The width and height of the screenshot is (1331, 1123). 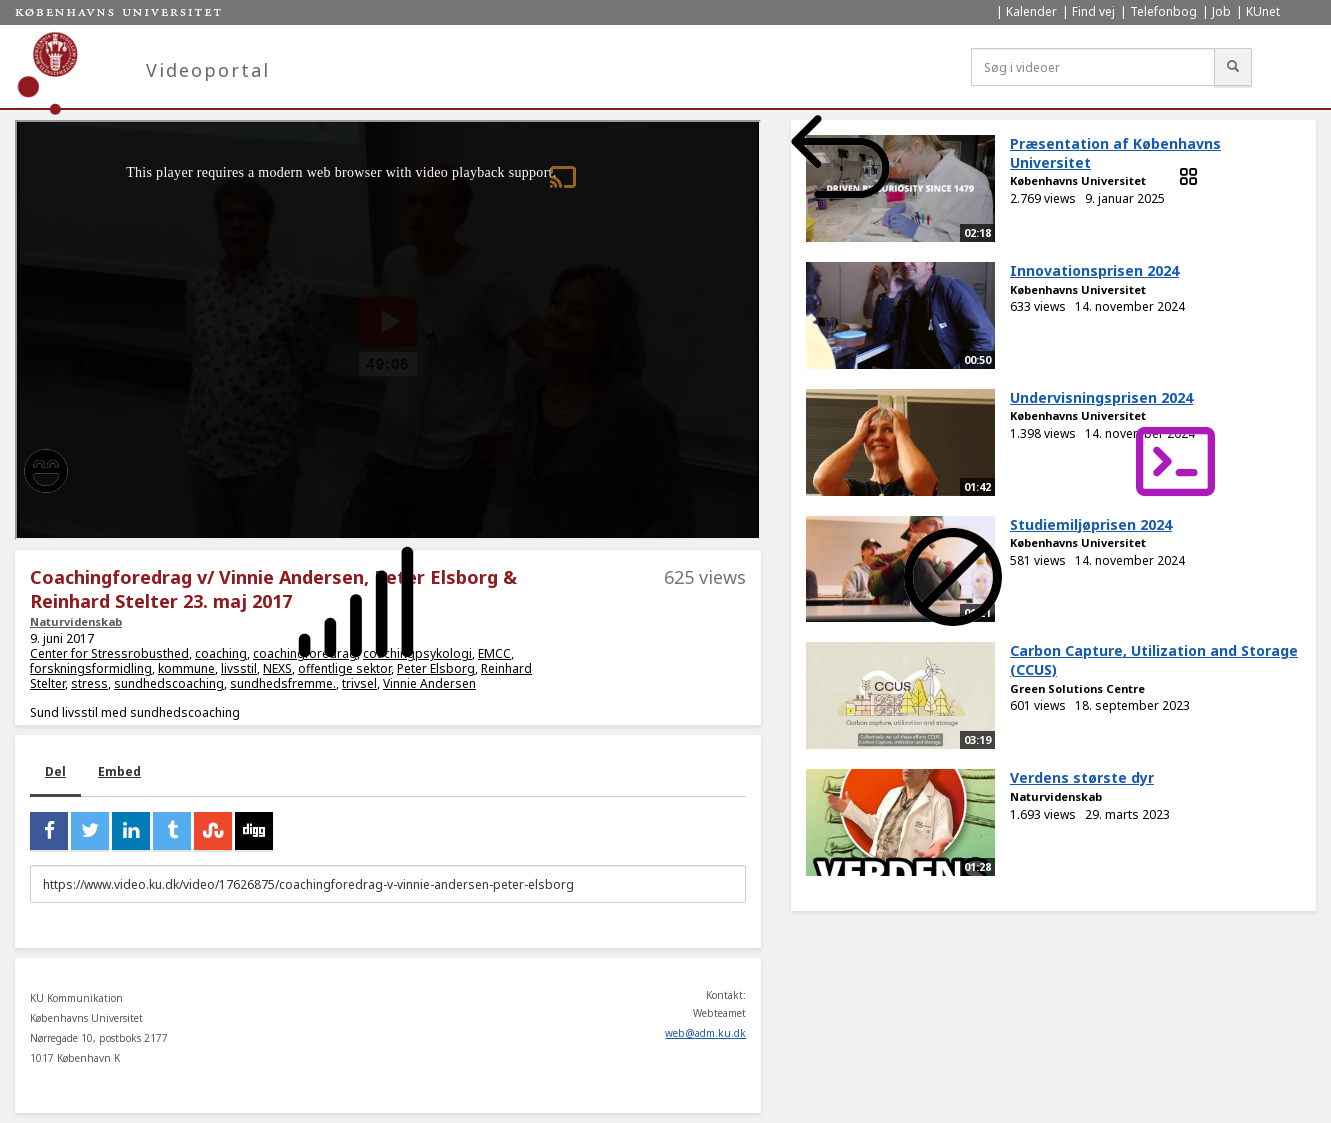 I want to click on undo last action, so click(x=840, y=160).